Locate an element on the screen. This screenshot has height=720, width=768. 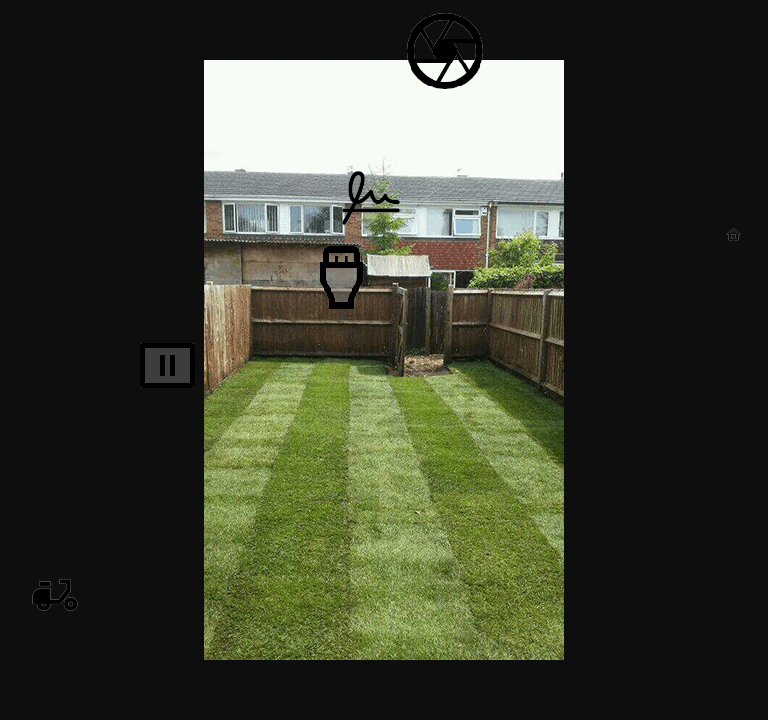
add your signature to a document is located at coordinates (371, 198).